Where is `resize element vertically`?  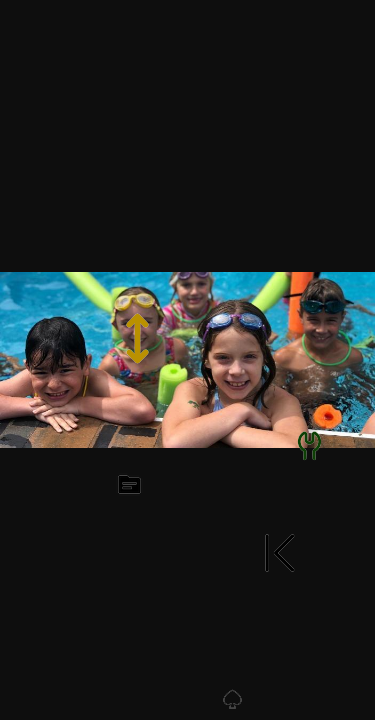 resize element vertically is located at coordinates (137, 338).